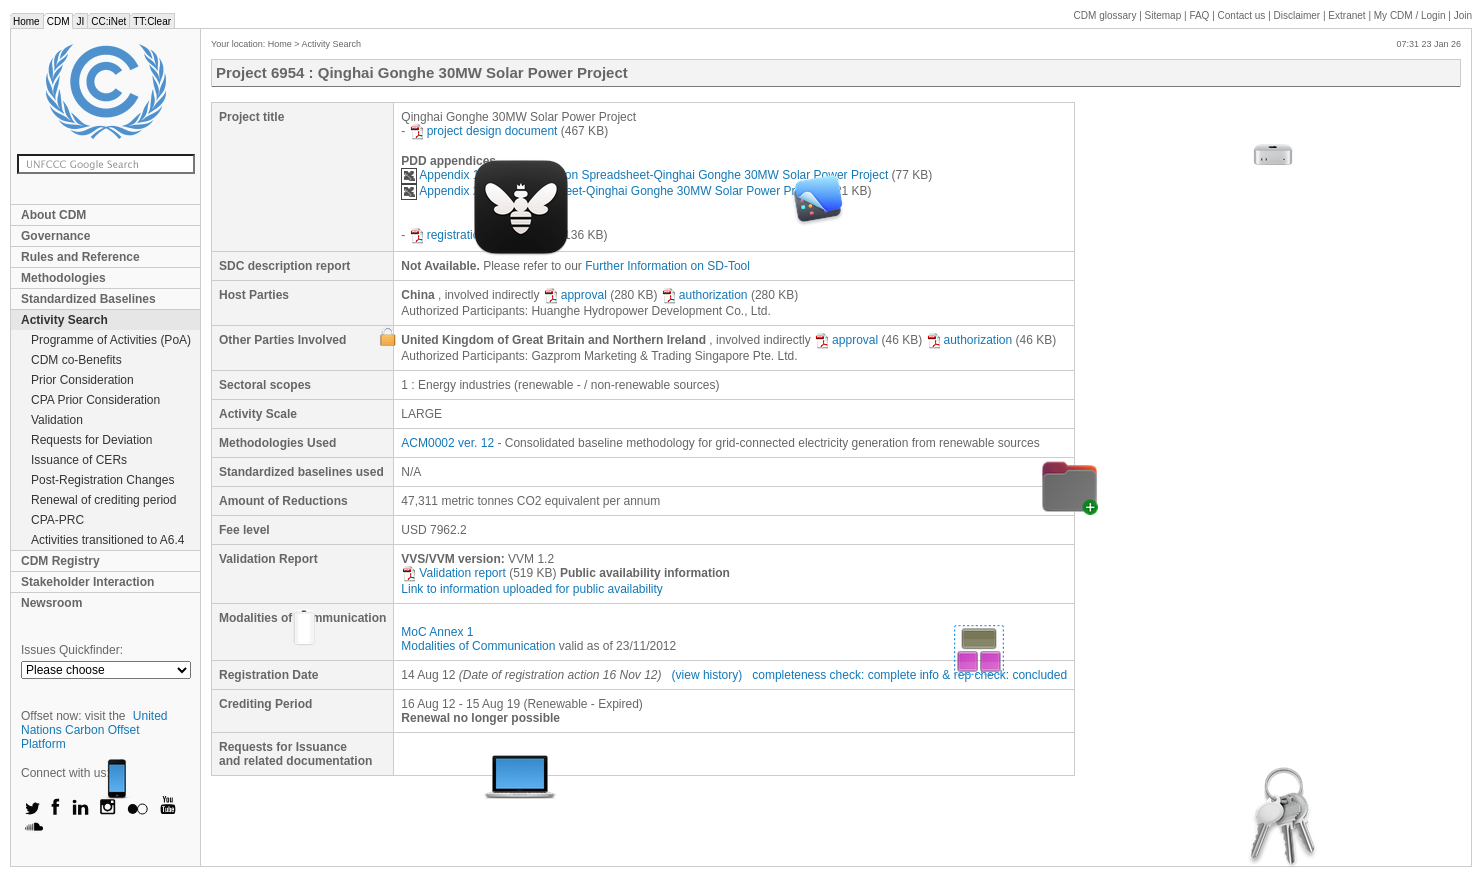 This screenshot has height=882, width=1482. Describe the element at coordinates (1283, 818) in the screenshot. I see `access account and login settings` at that location.